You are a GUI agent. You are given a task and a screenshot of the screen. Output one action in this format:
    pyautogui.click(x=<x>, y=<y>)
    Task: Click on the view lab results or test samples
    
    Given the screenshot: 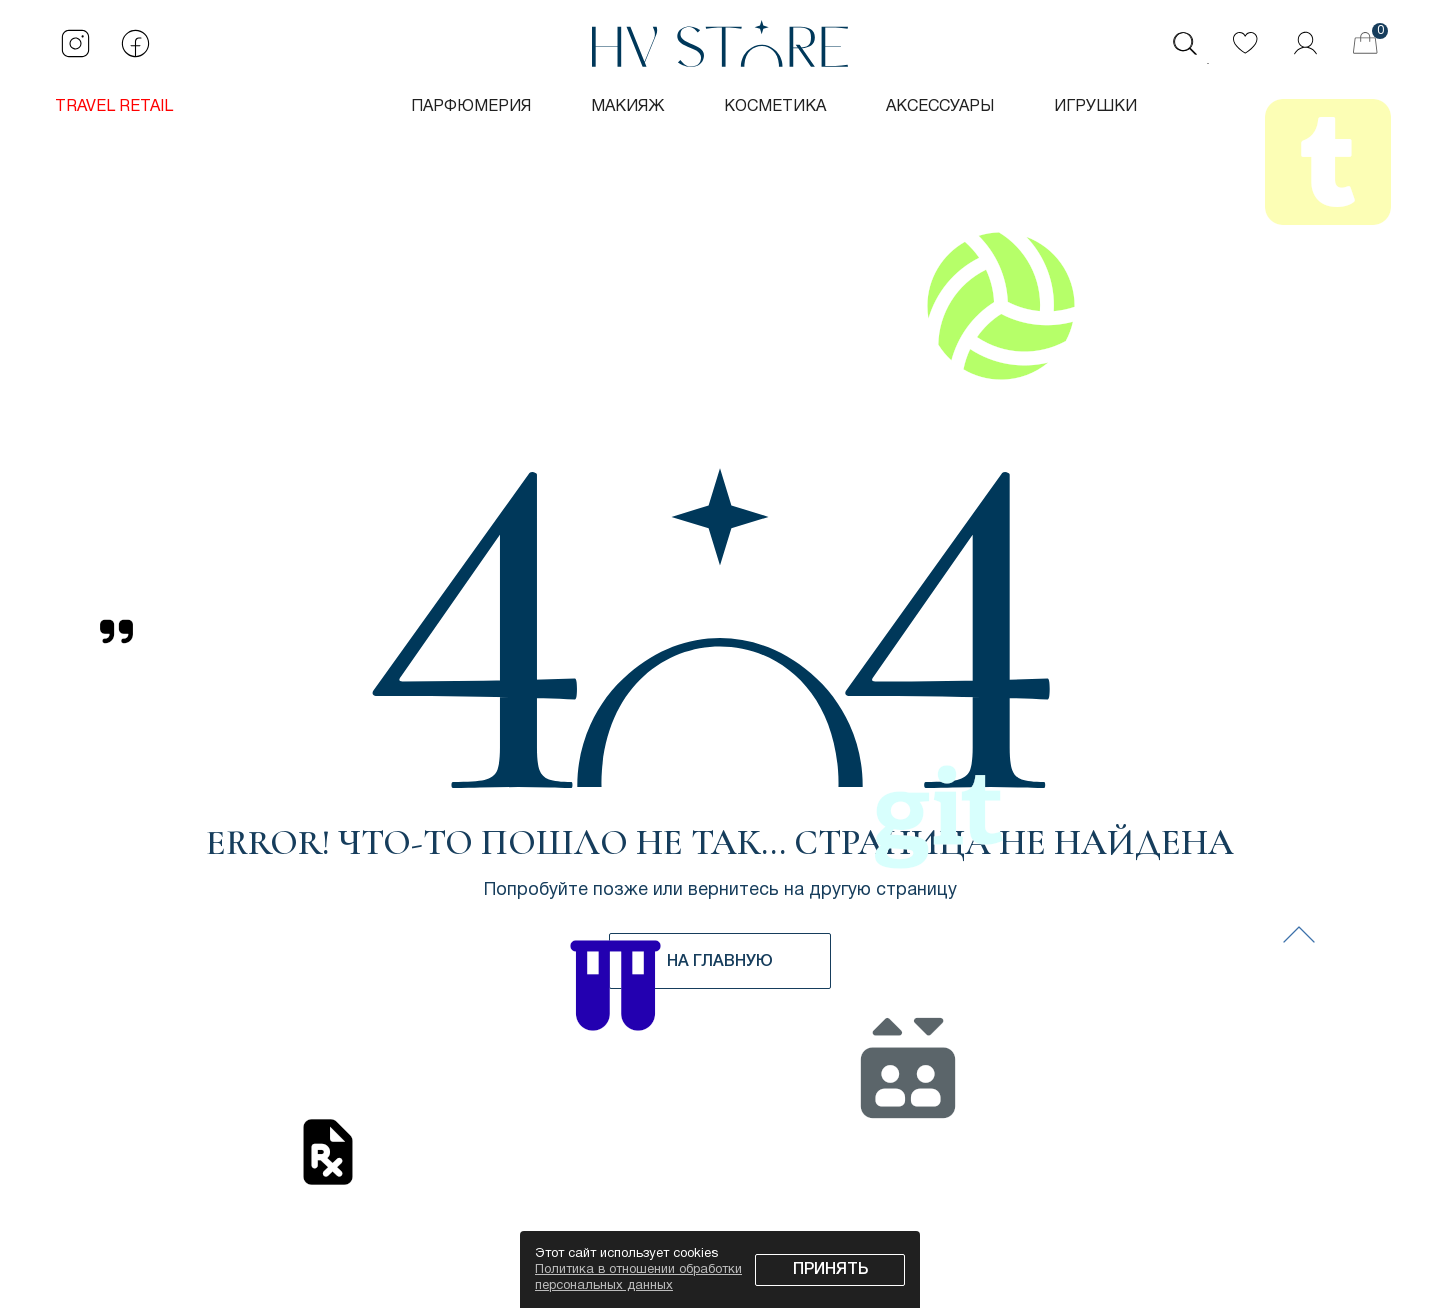 What is the action you would take?
    pyautogui.click(x=615, y=985)
    